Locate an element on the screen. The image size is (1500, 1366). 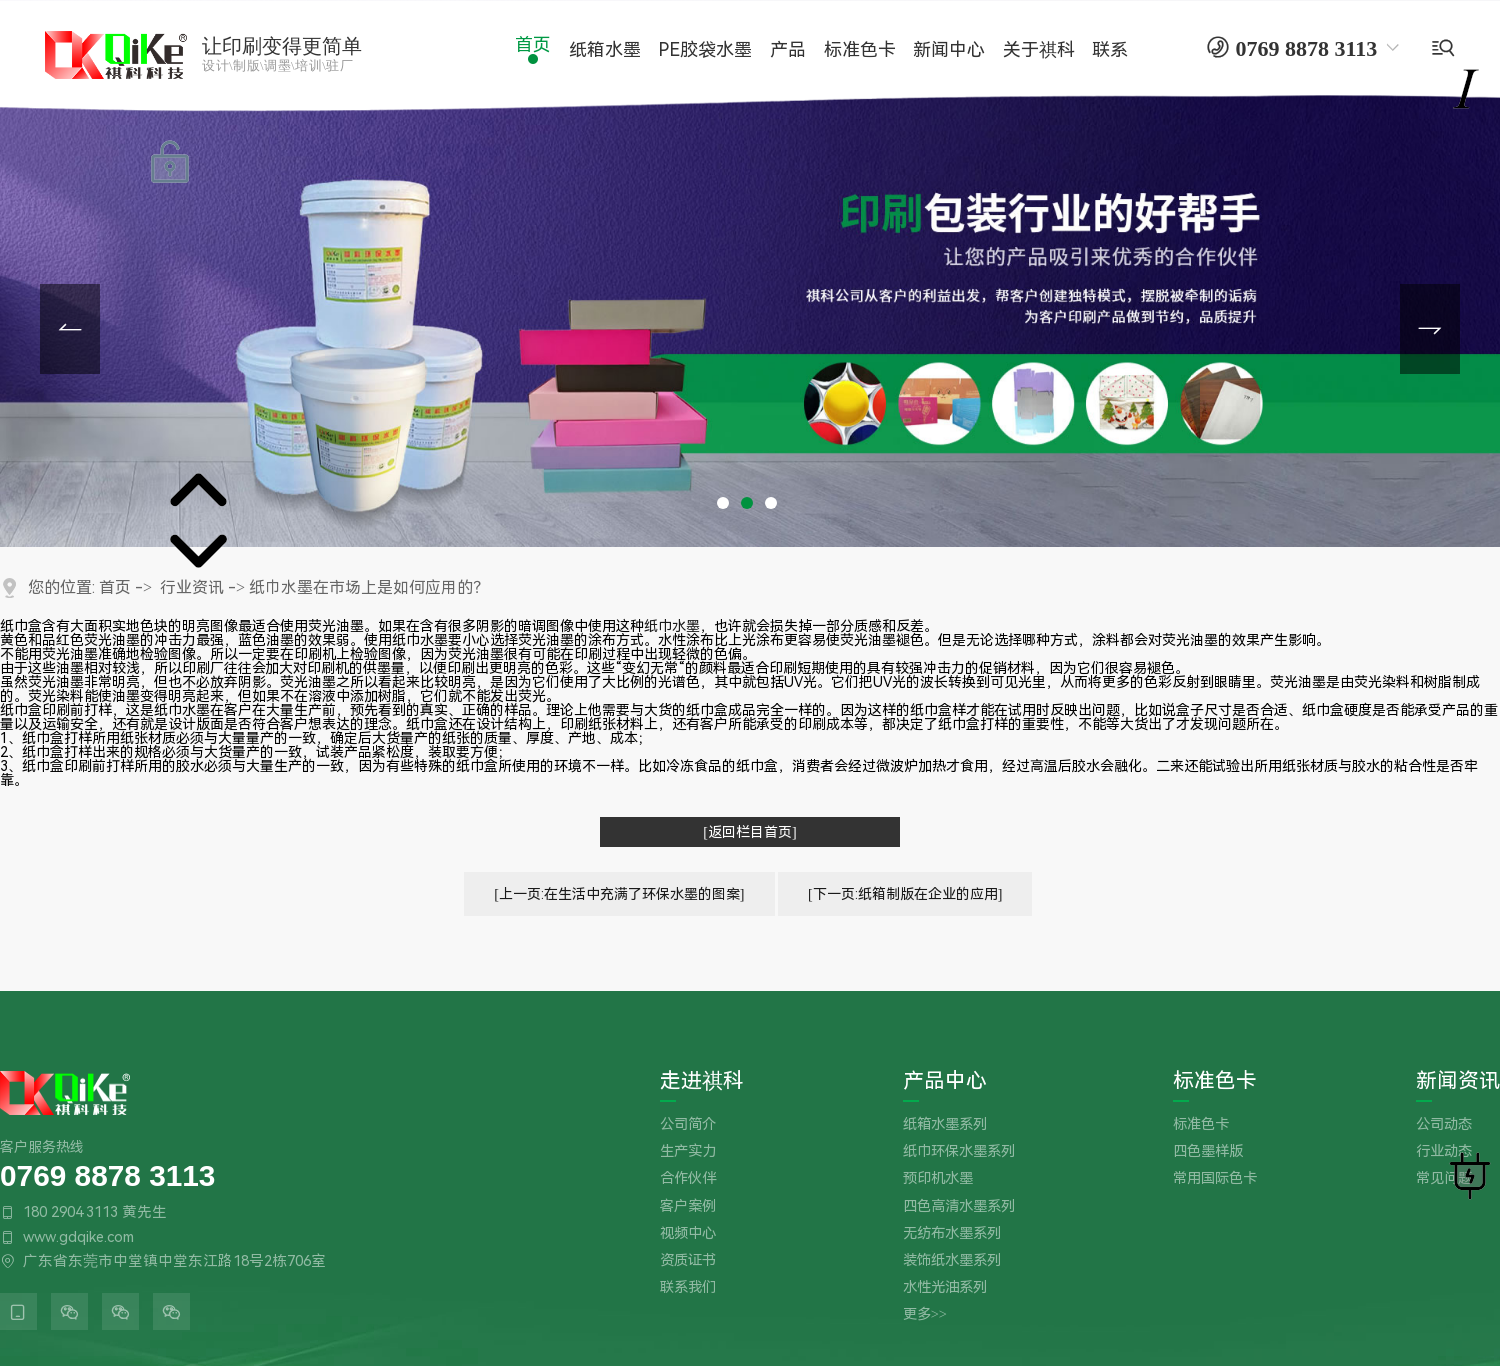
indicates device is currently charging is located at coordinates (1470, 1176).